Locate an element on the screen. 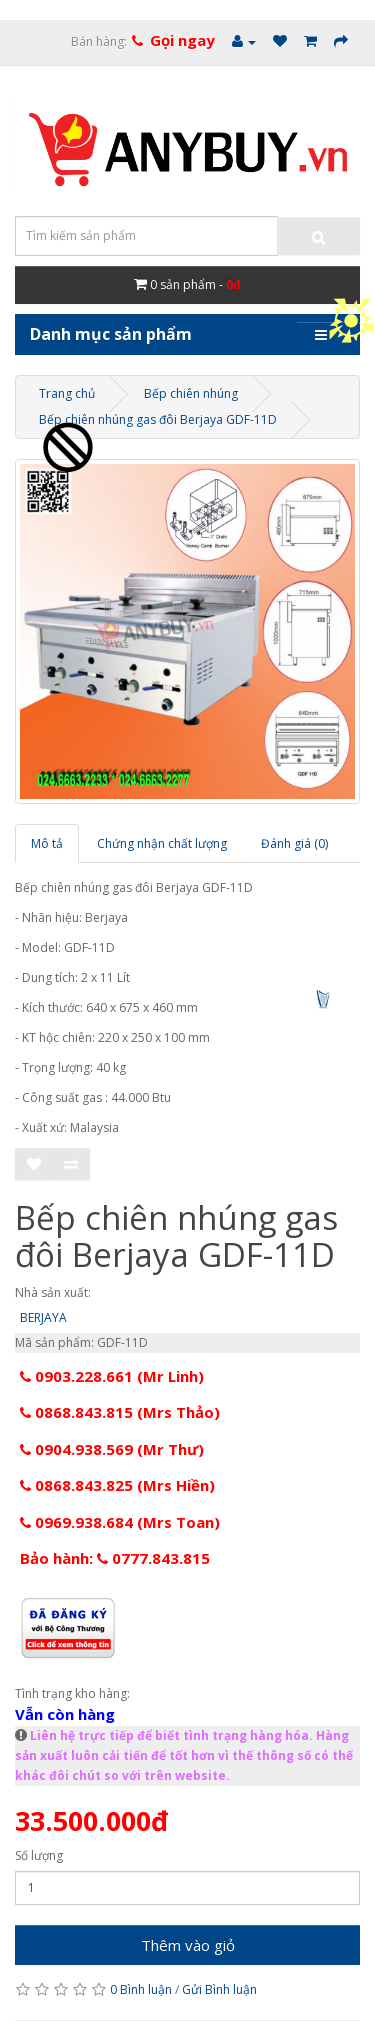 The height and width of the screenshot is (2041, 375). indicates a critical hit or power attack in gameplay is located at coordinates (351, 320).